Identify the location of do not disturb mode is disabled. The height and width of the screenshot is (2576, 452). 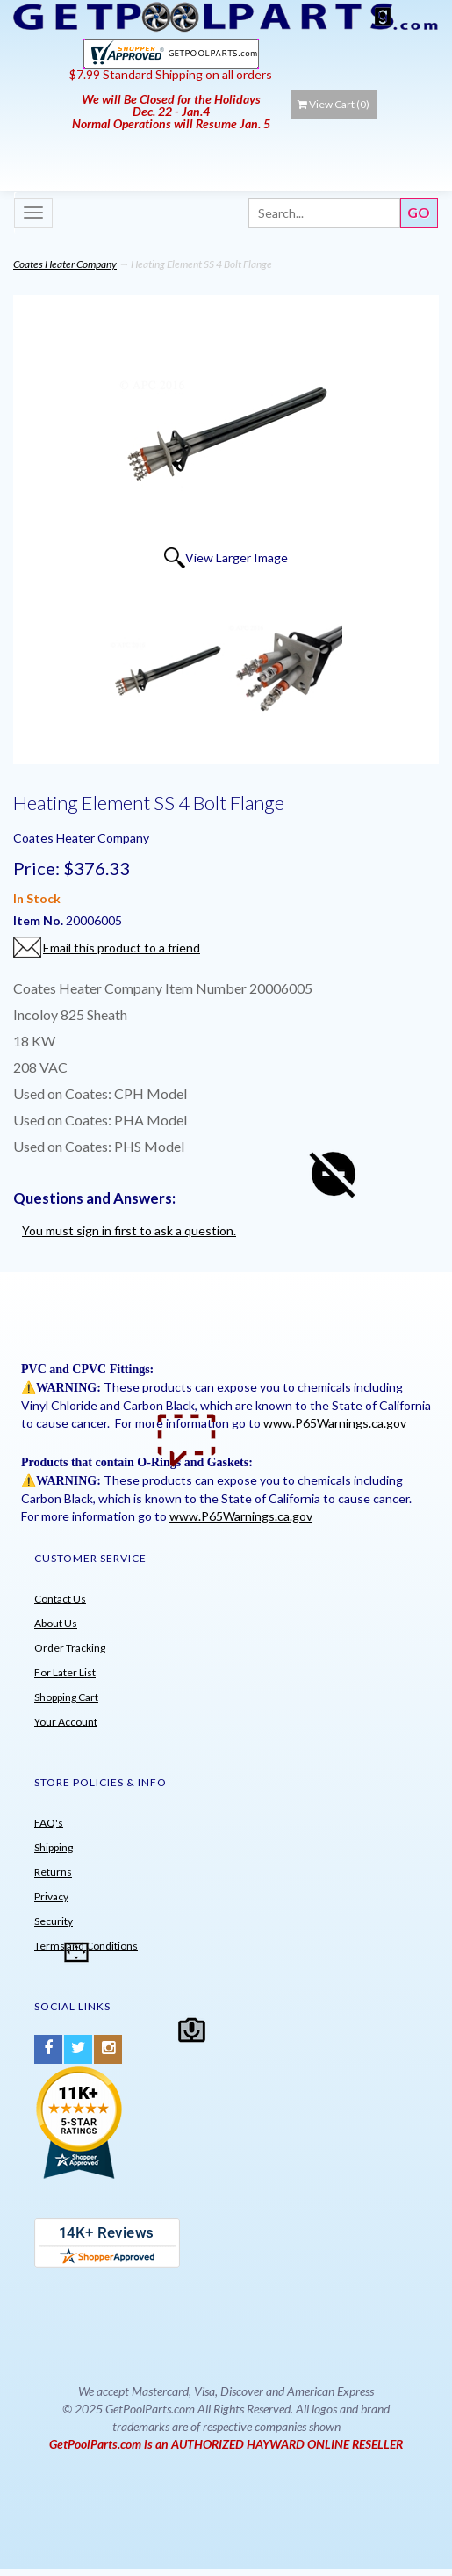
(334, 1174).